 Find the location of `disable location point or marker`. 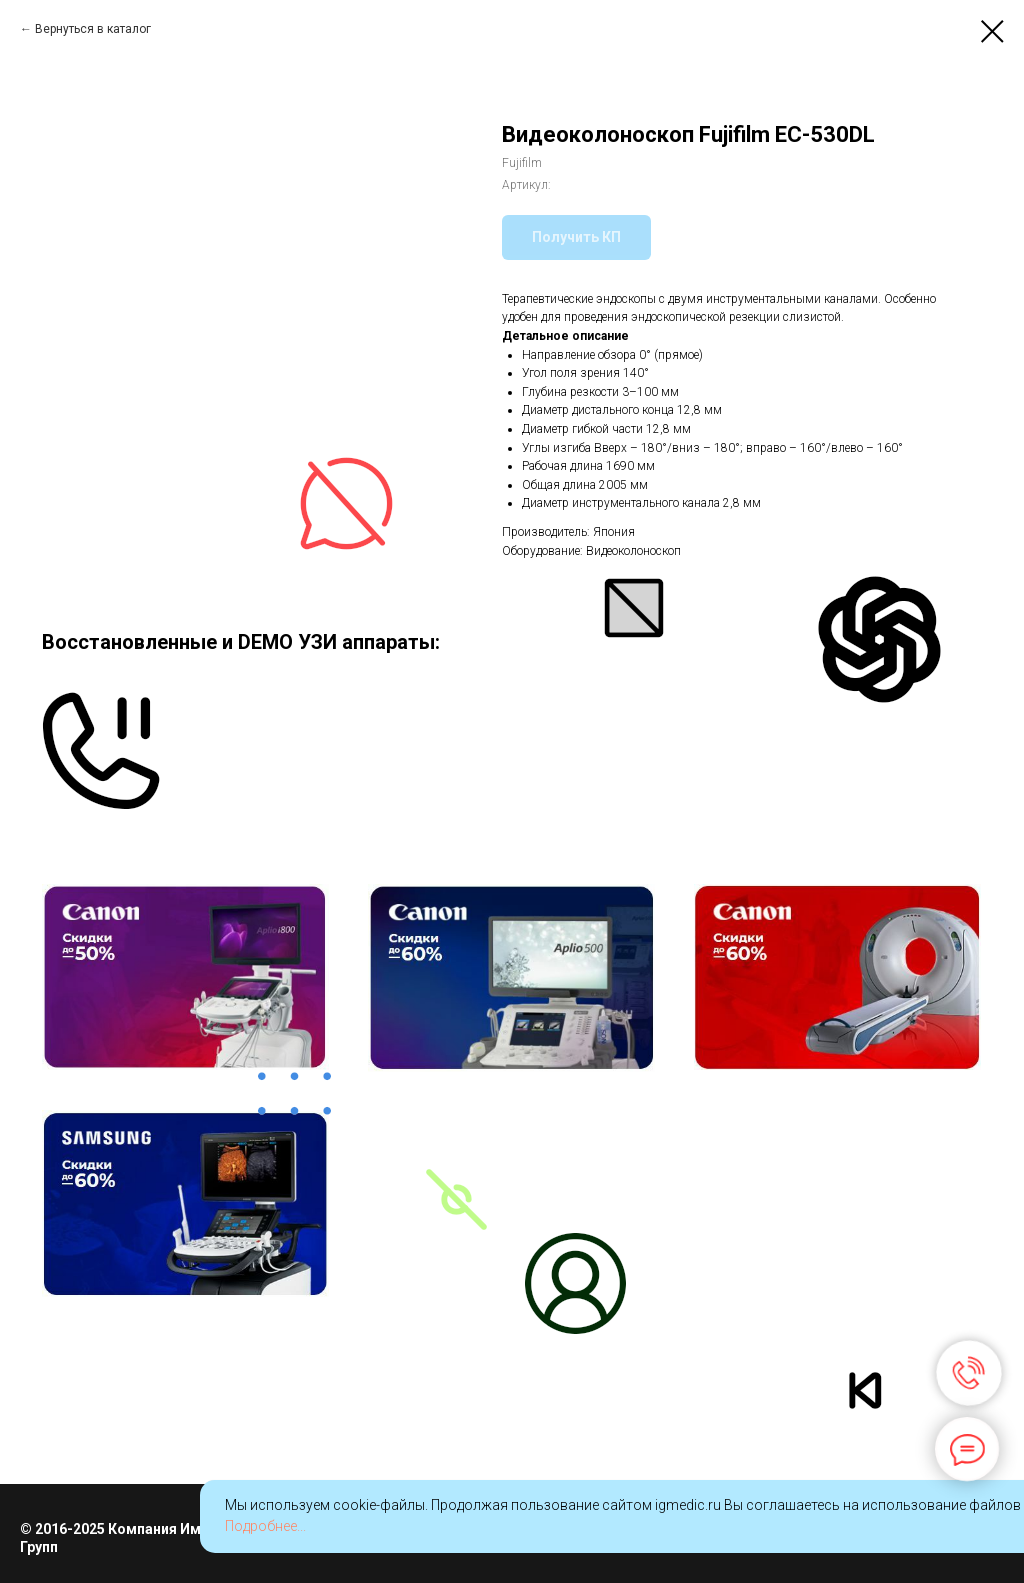

disable location point or marker is located at coordinates (456, 1199).